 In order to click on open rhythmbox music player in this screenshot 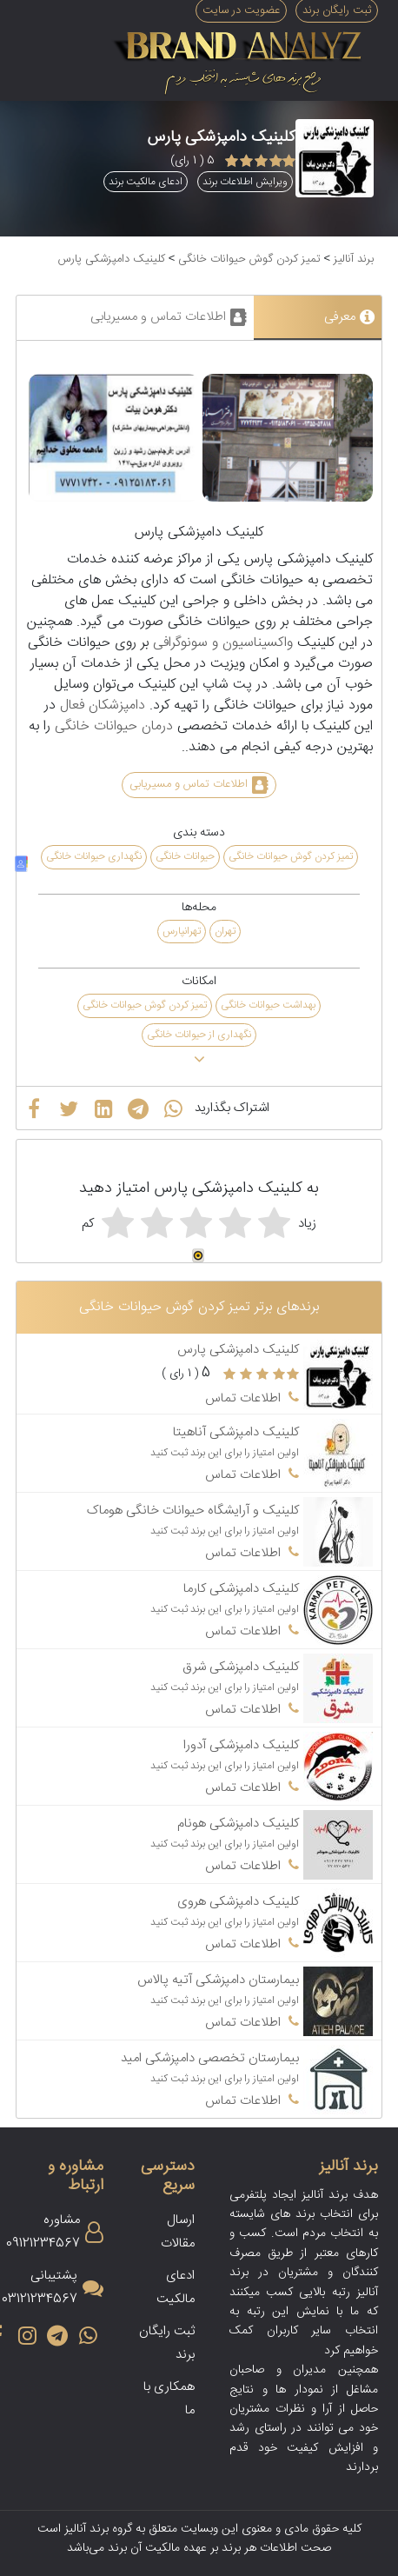, I will do `click(198, 1255)`.